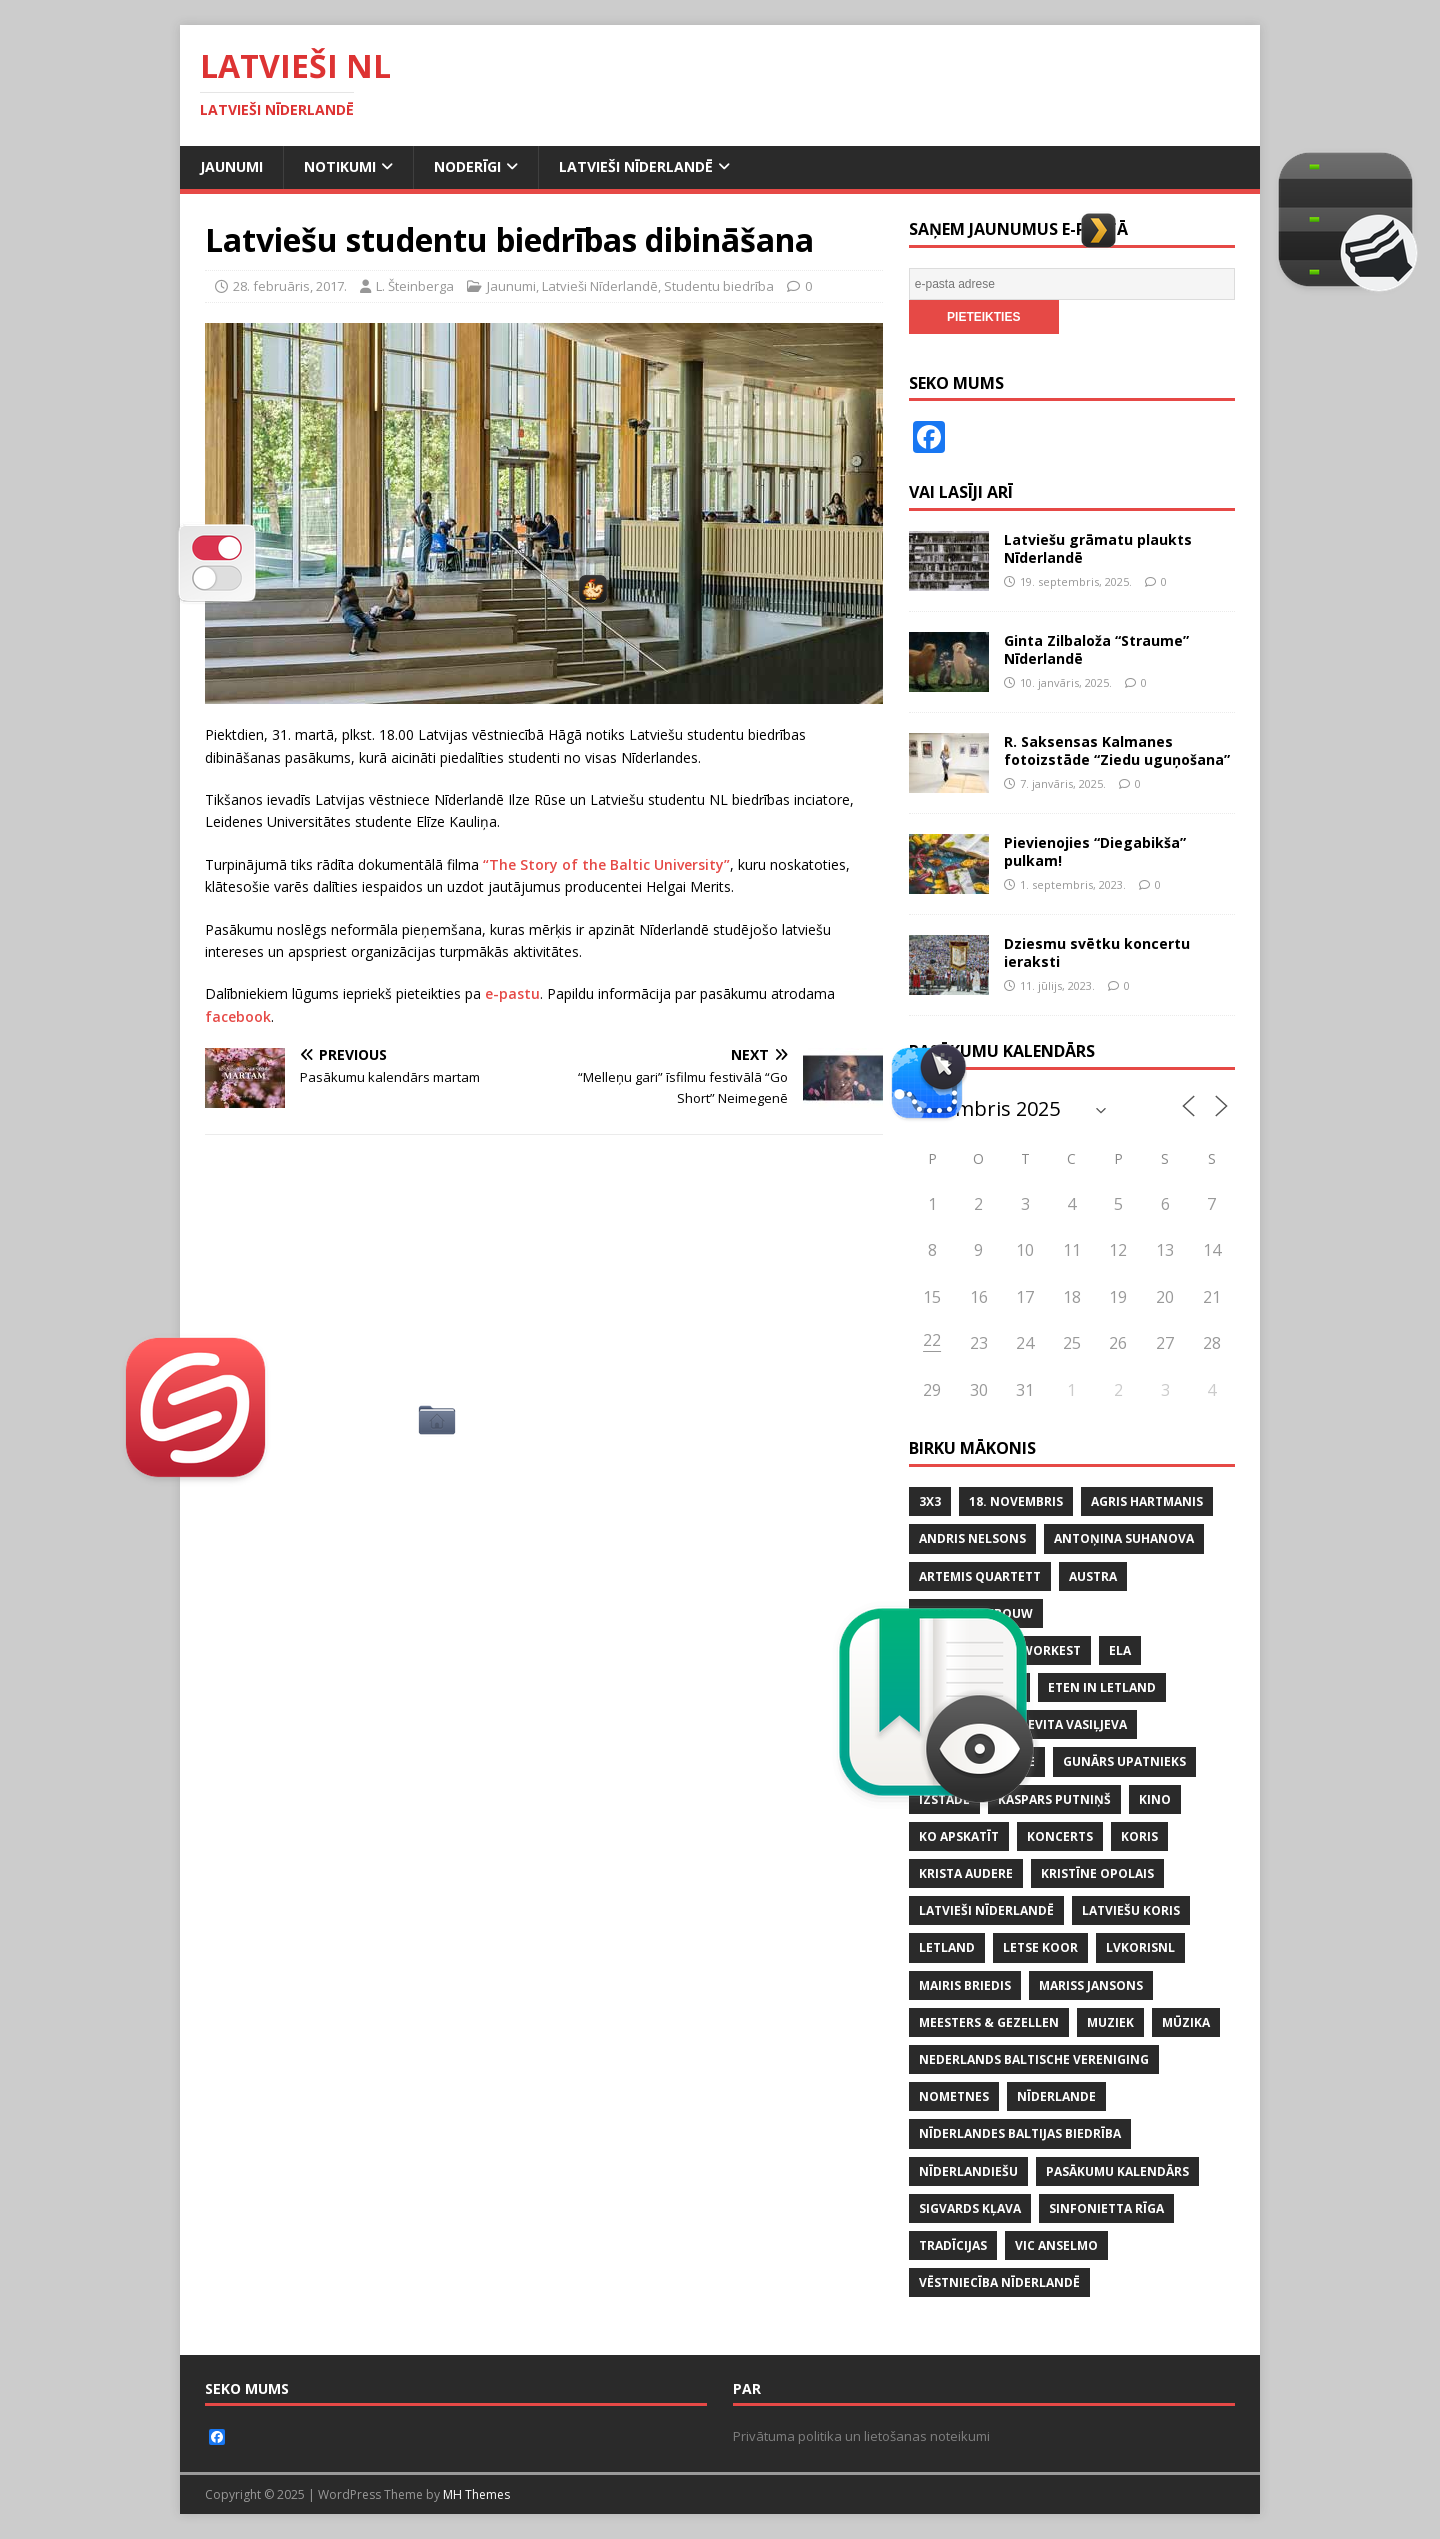 The image size is (1440, 2539). I want to click on open your home folder, so click(437, 1420).